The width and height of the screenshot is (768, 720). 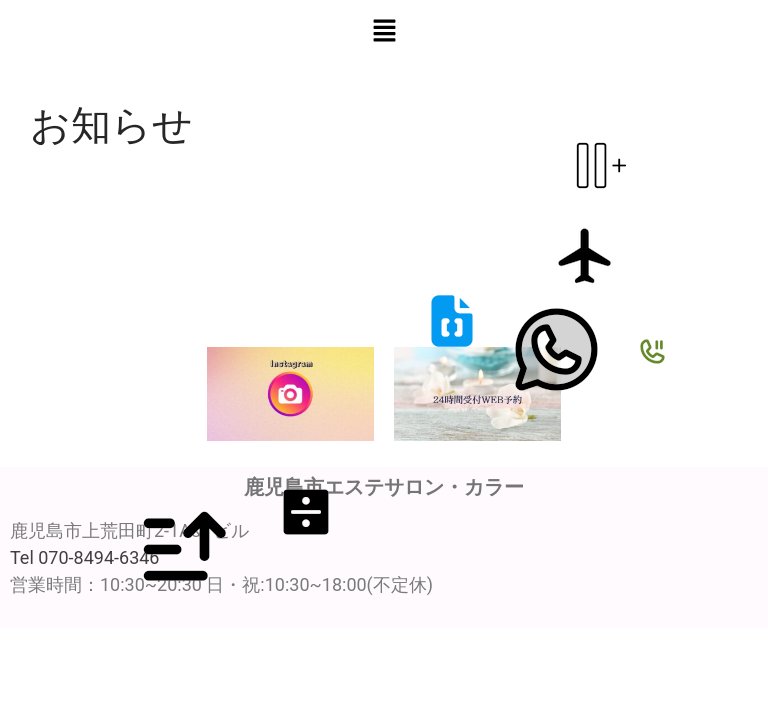 What do you see at coordinates (181, 549) in the screenshot?
I see `sort items in descending order` at bounding box center [181, 549].